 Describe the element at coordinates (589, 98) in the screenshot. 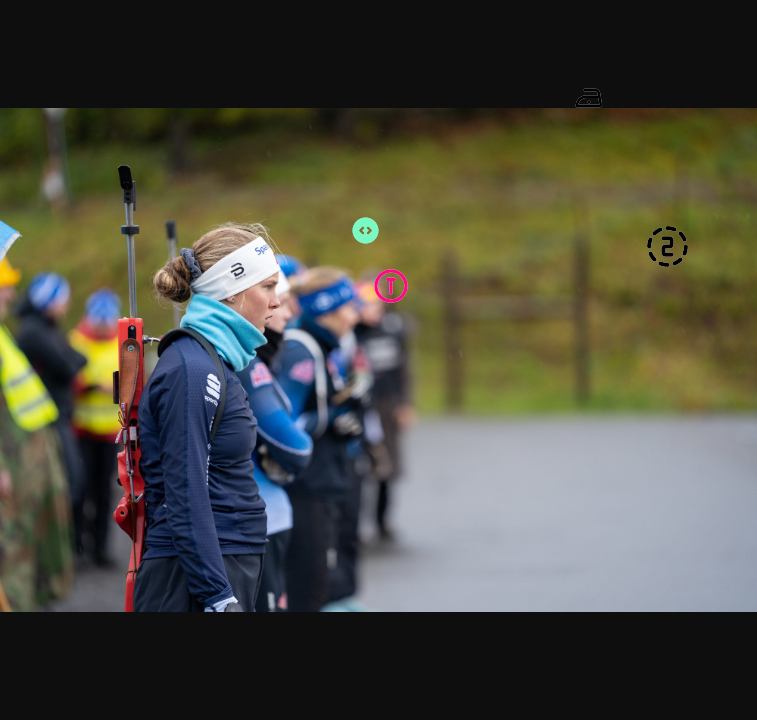

I see `iron clothing or fabric care` at that location.